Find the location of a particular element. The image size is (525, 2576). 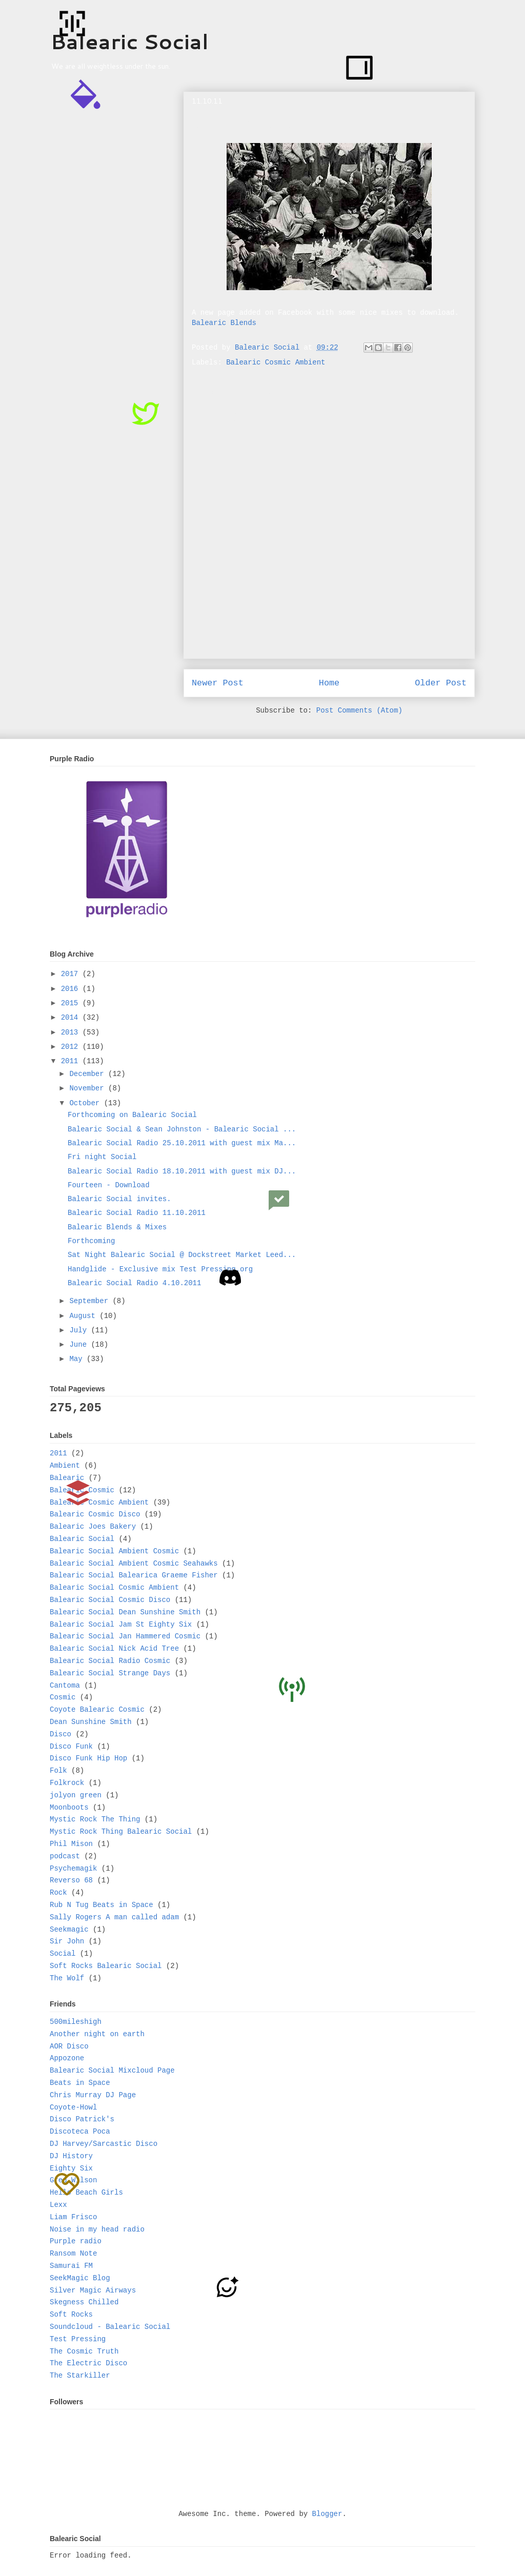

start a conversation with AI assistant is located at coordinates (227, 2287).